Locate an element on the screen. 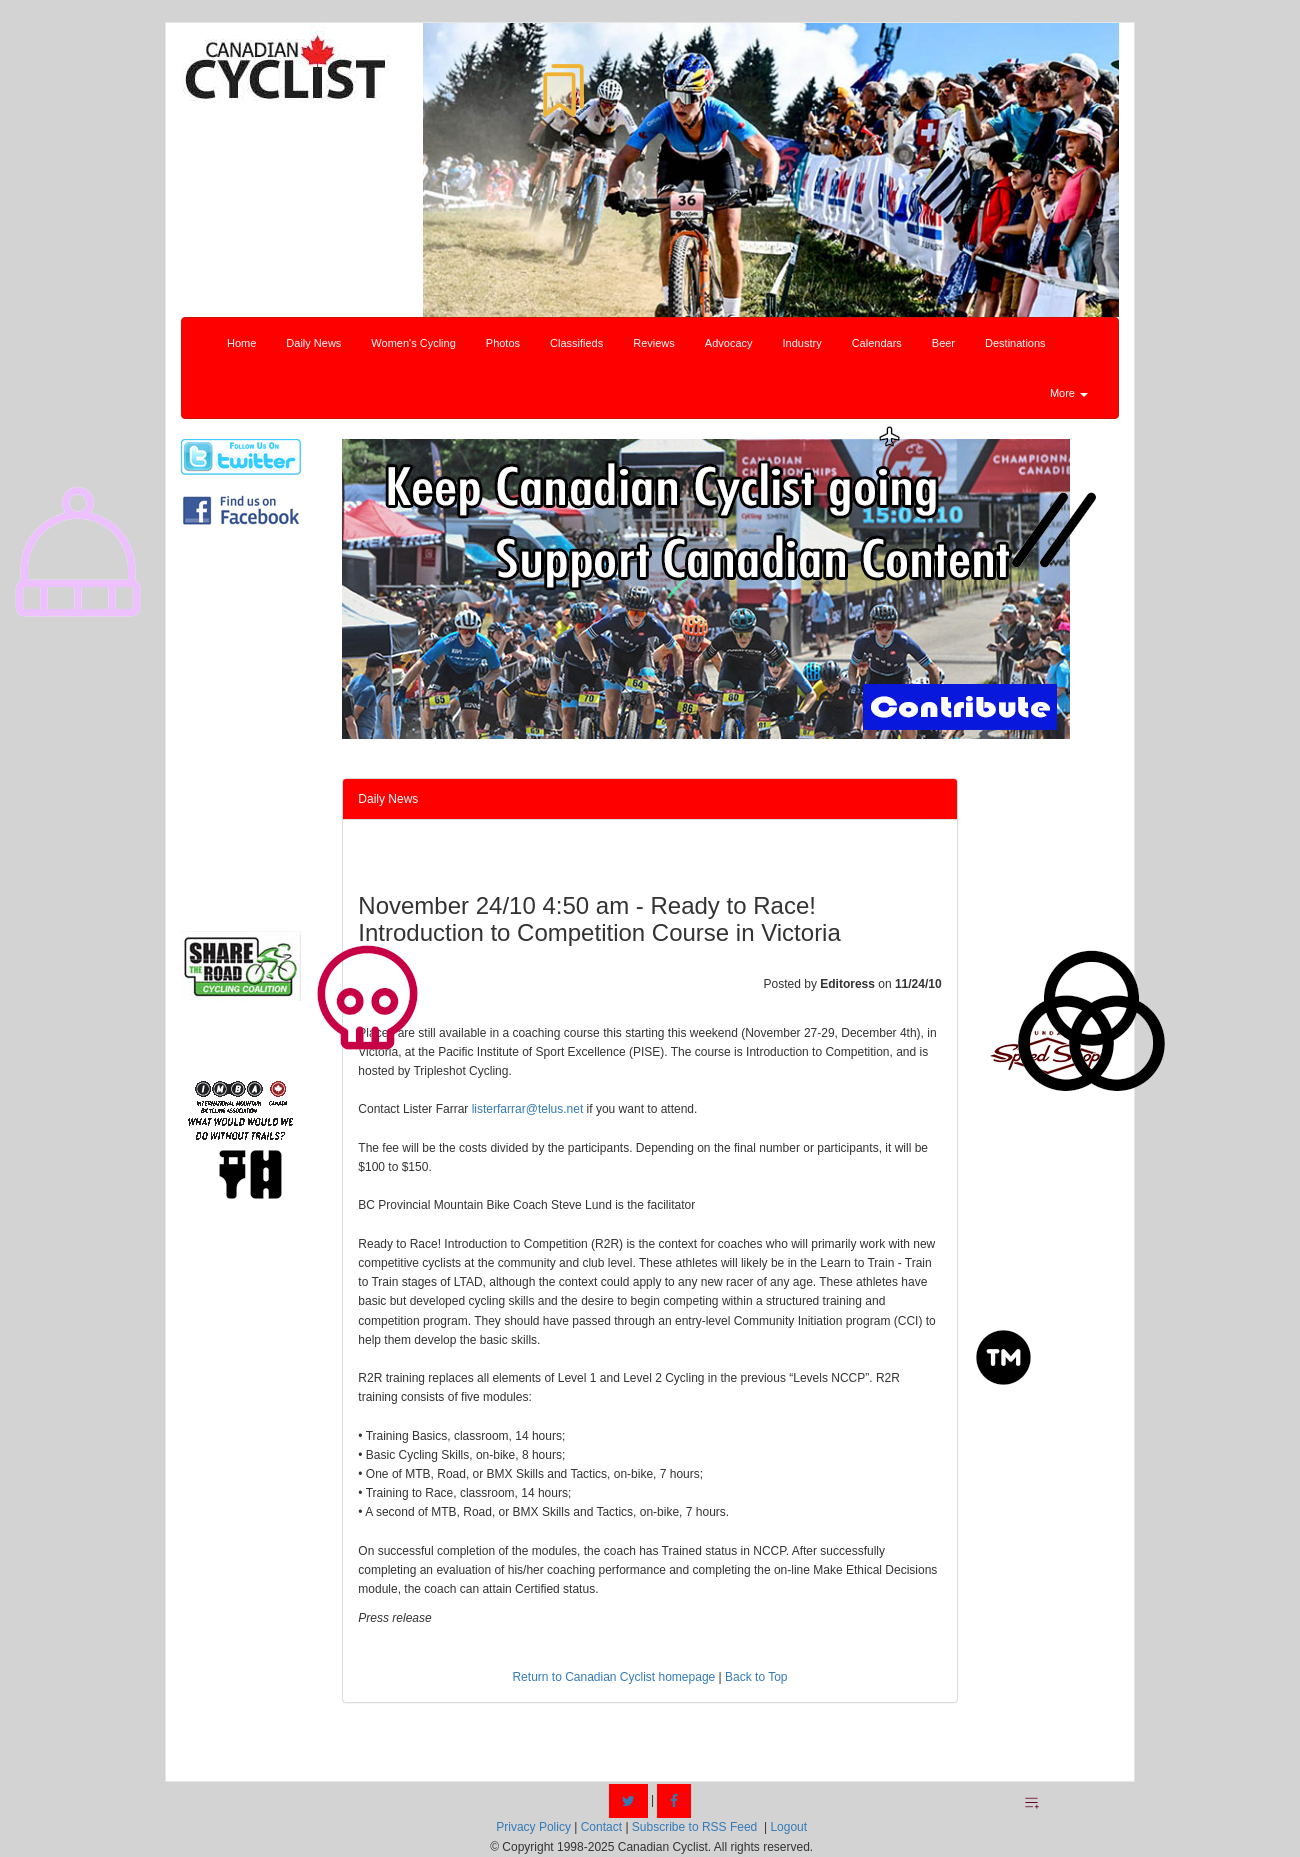 The image size is (1300, 1857). indicates a separator or divider between elements is located at coordinates (1054, 530).